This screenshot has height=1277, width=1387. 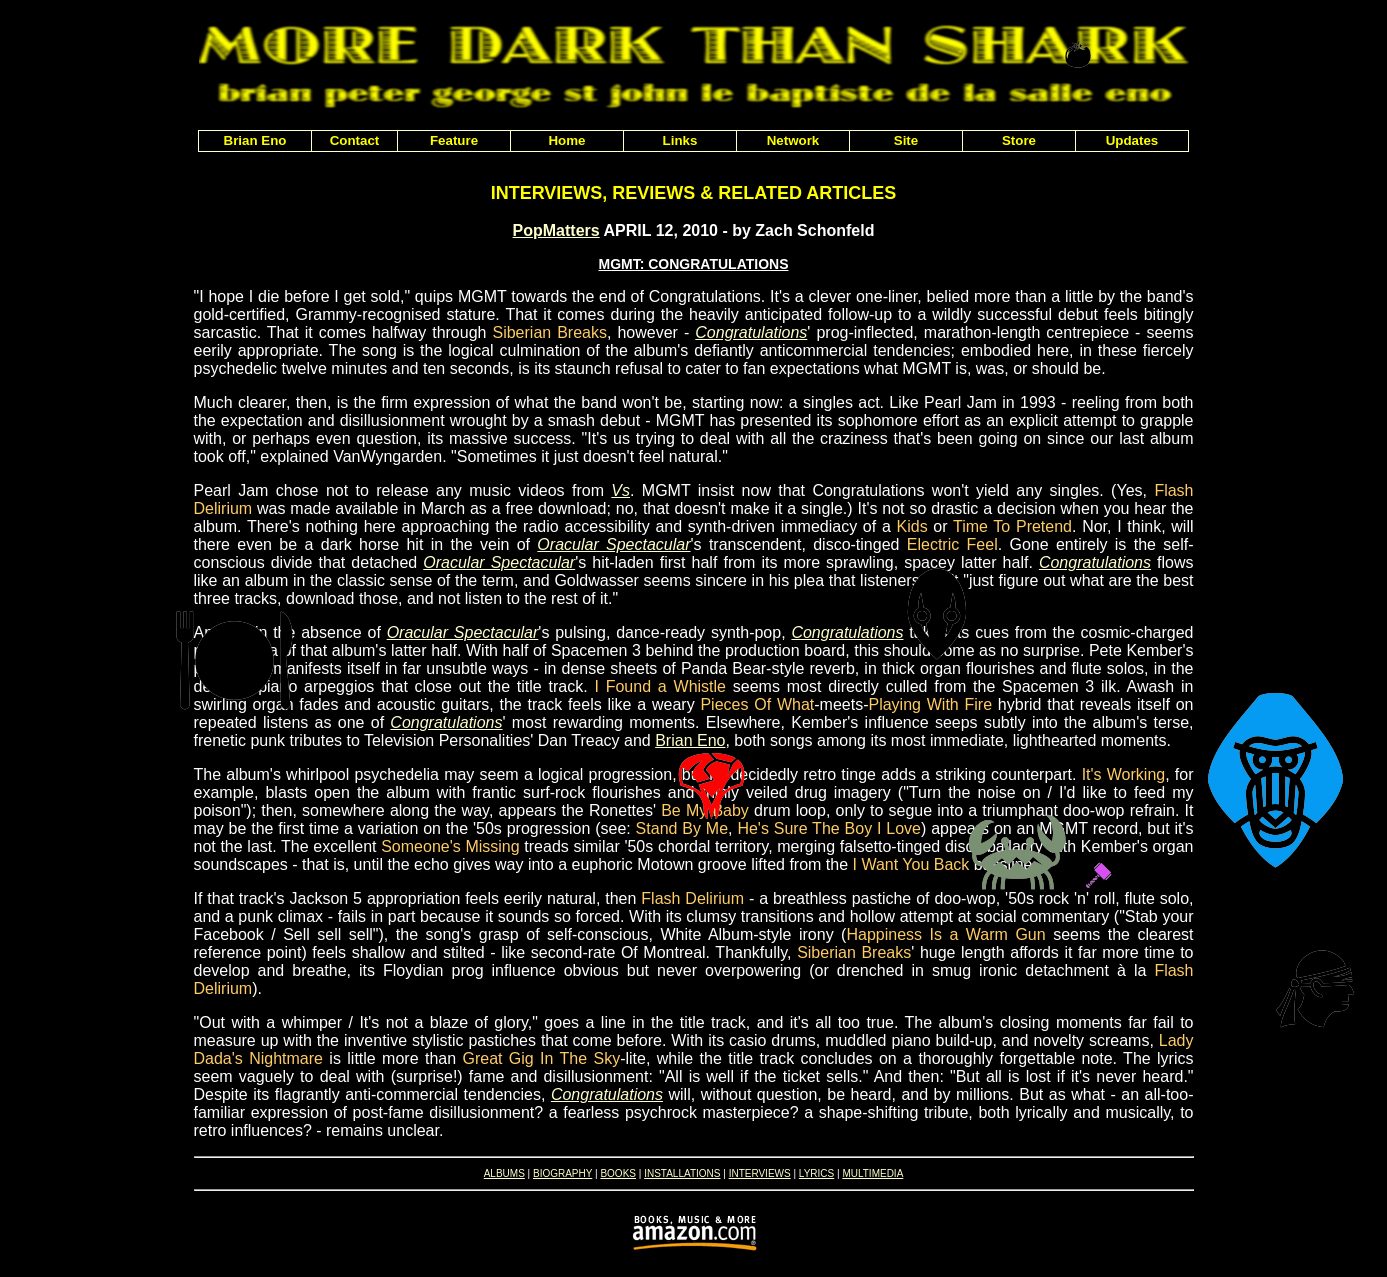 What do you see at coordinates (1275, 780) in the screenshot?
I see `select mandrill character or avatar` at bounding box center [1275, 780].